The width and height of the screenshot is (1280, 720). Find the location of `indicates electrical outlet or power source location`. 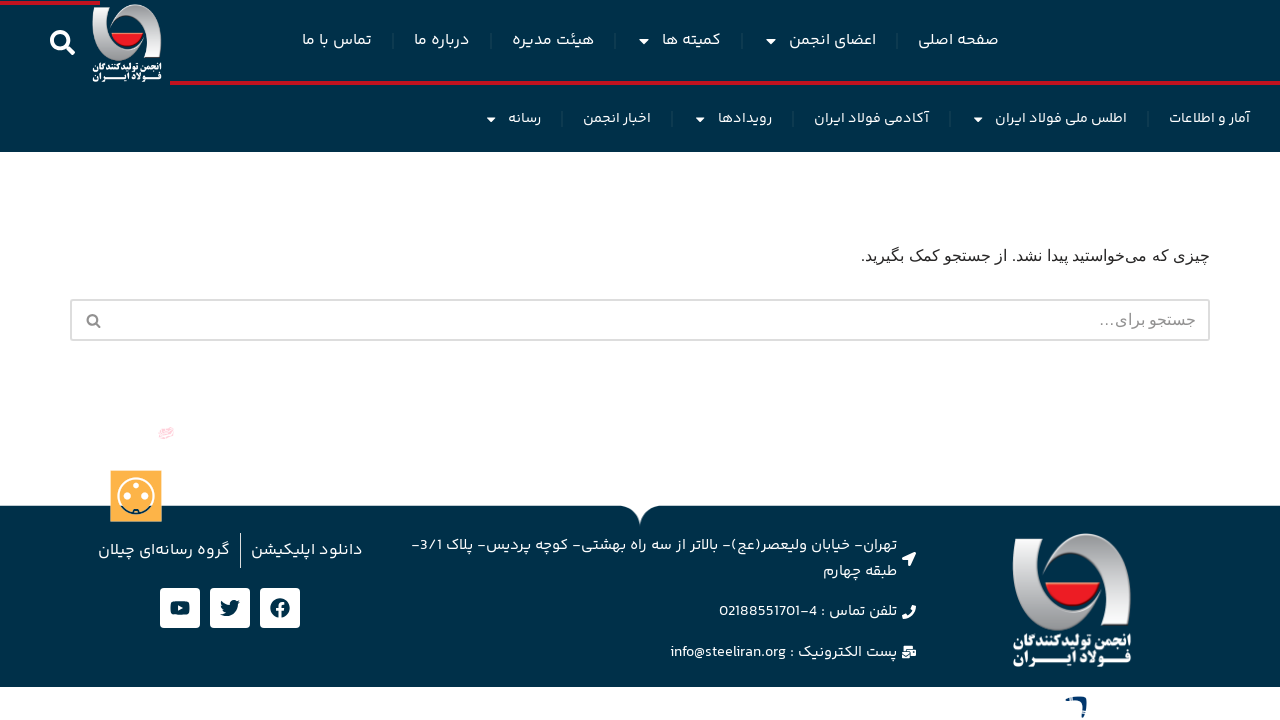

indicates electrical outlet or power source location is located at coordinates (136, 496).